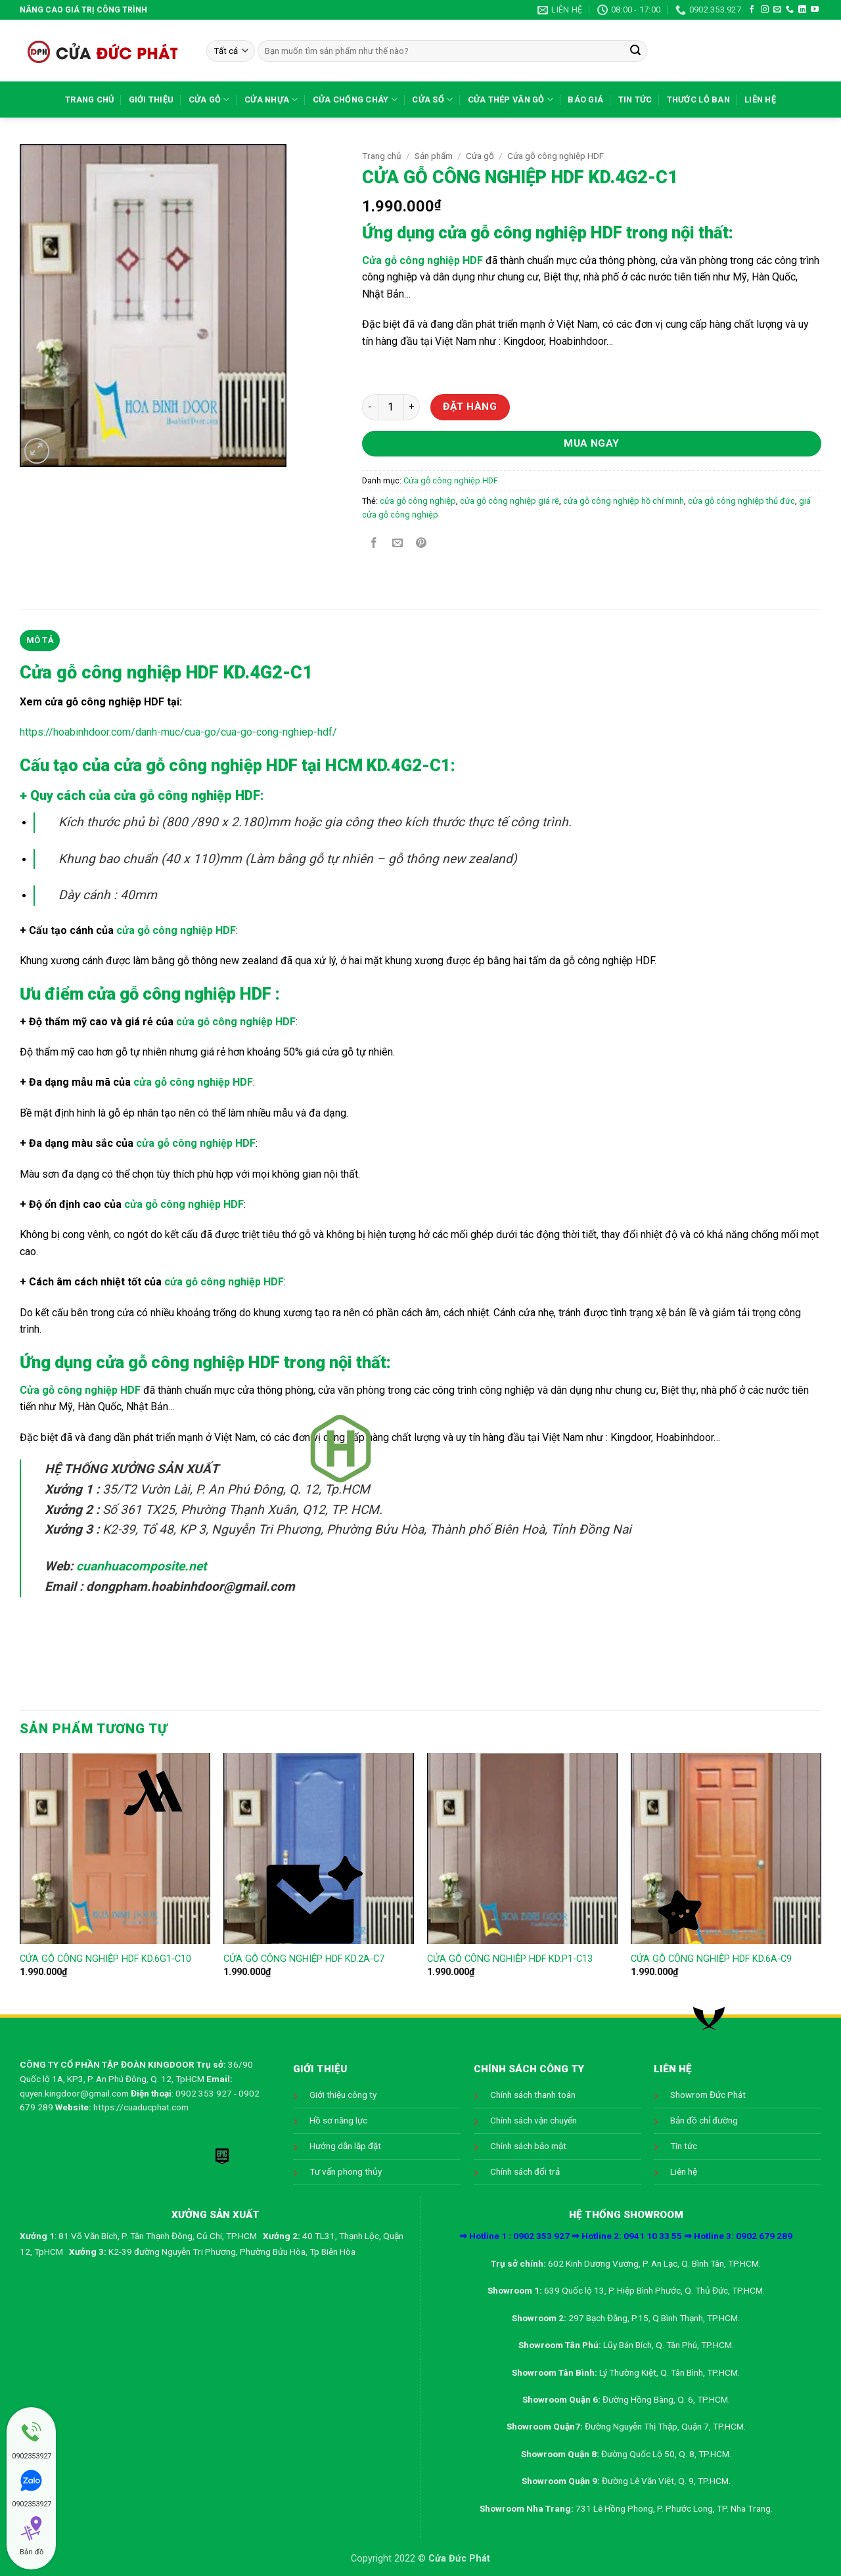 Image resolution: width=841 pixels, height=2576 pixels. What do you see at coordinates (709, 2018) in the screenshot?
I see `xmpp messaging protocol logo` at bounding box center [709, 2018].